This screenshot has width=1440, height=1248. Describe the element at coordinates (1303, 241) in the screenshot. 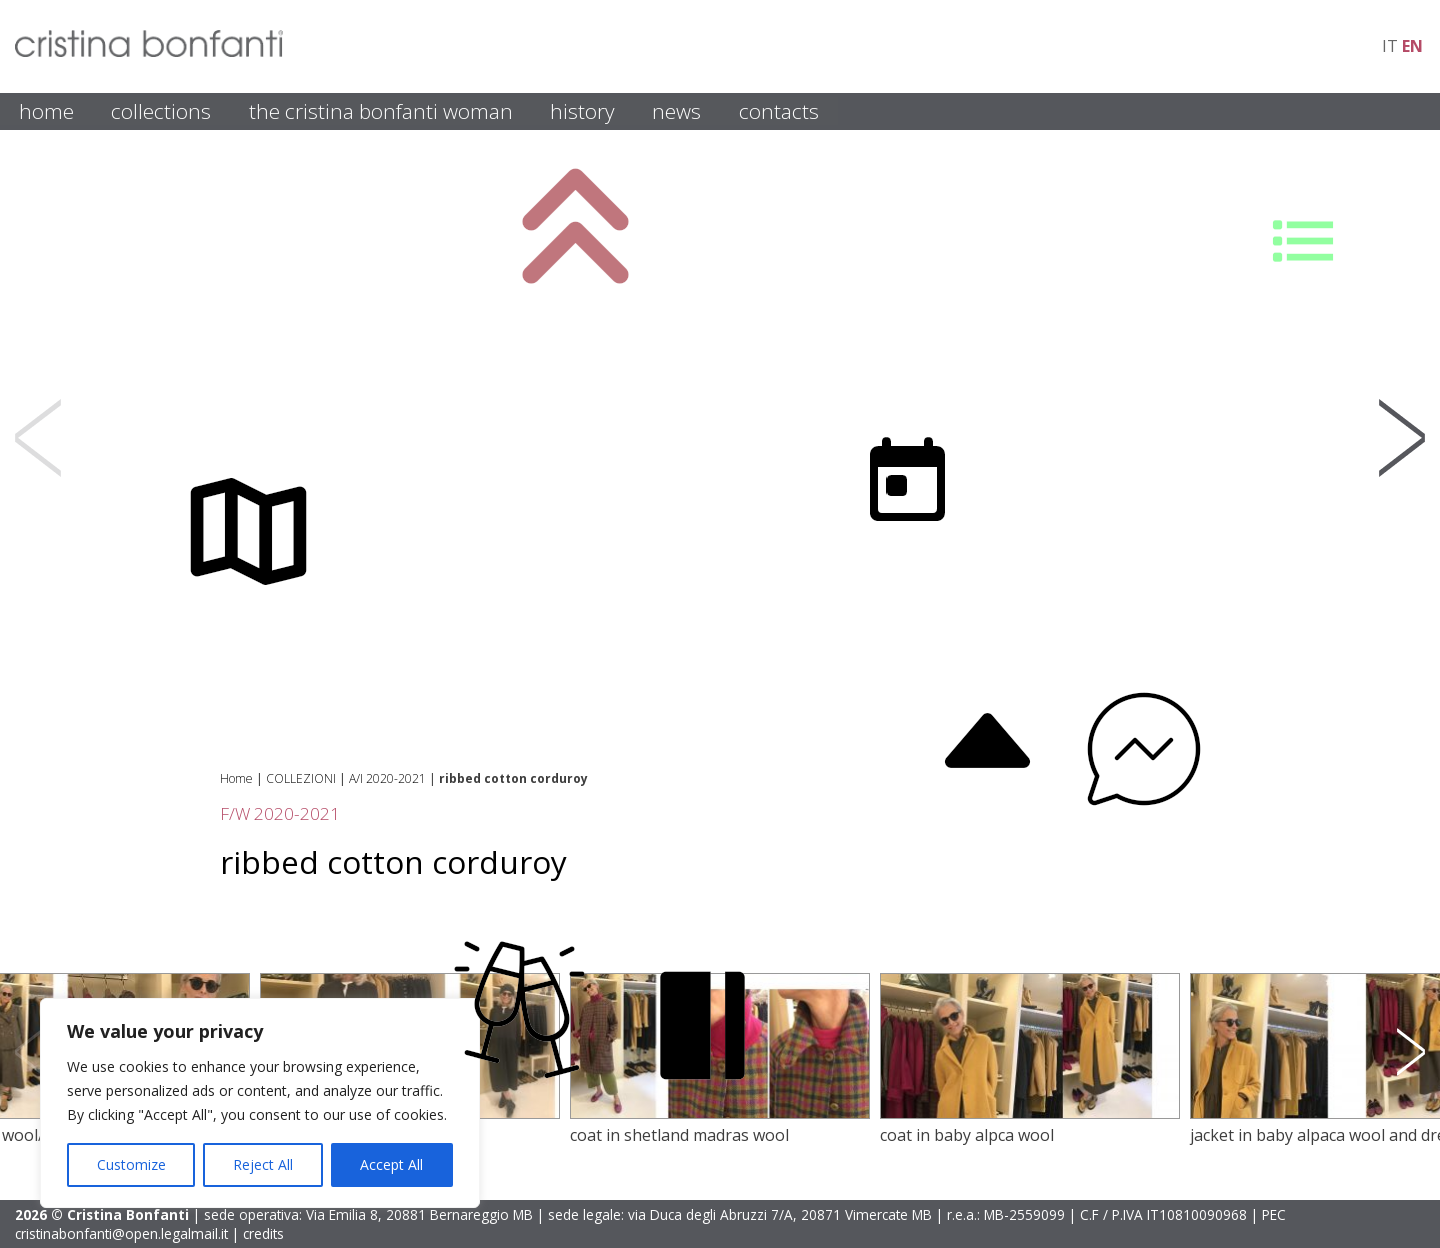

I see `view items in a list format` at that location.